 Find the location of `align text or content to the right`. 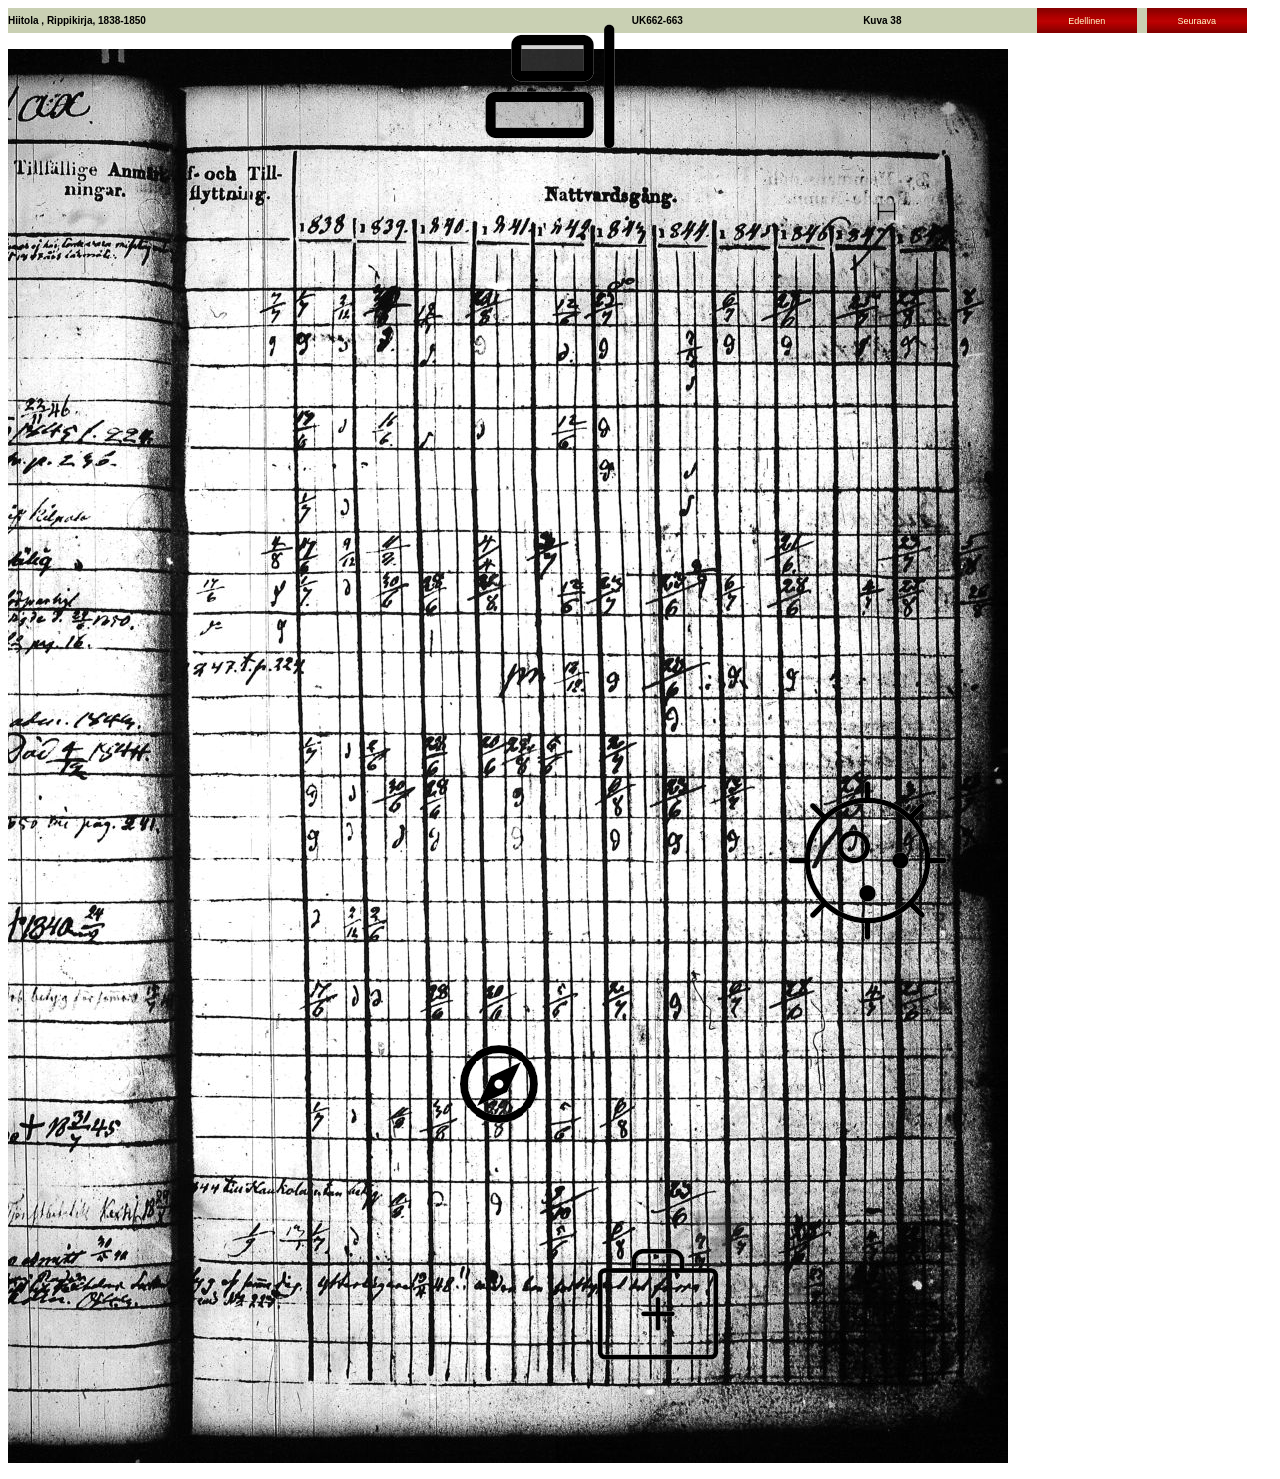

align text or content to the right is located at coordinates (552, 86).